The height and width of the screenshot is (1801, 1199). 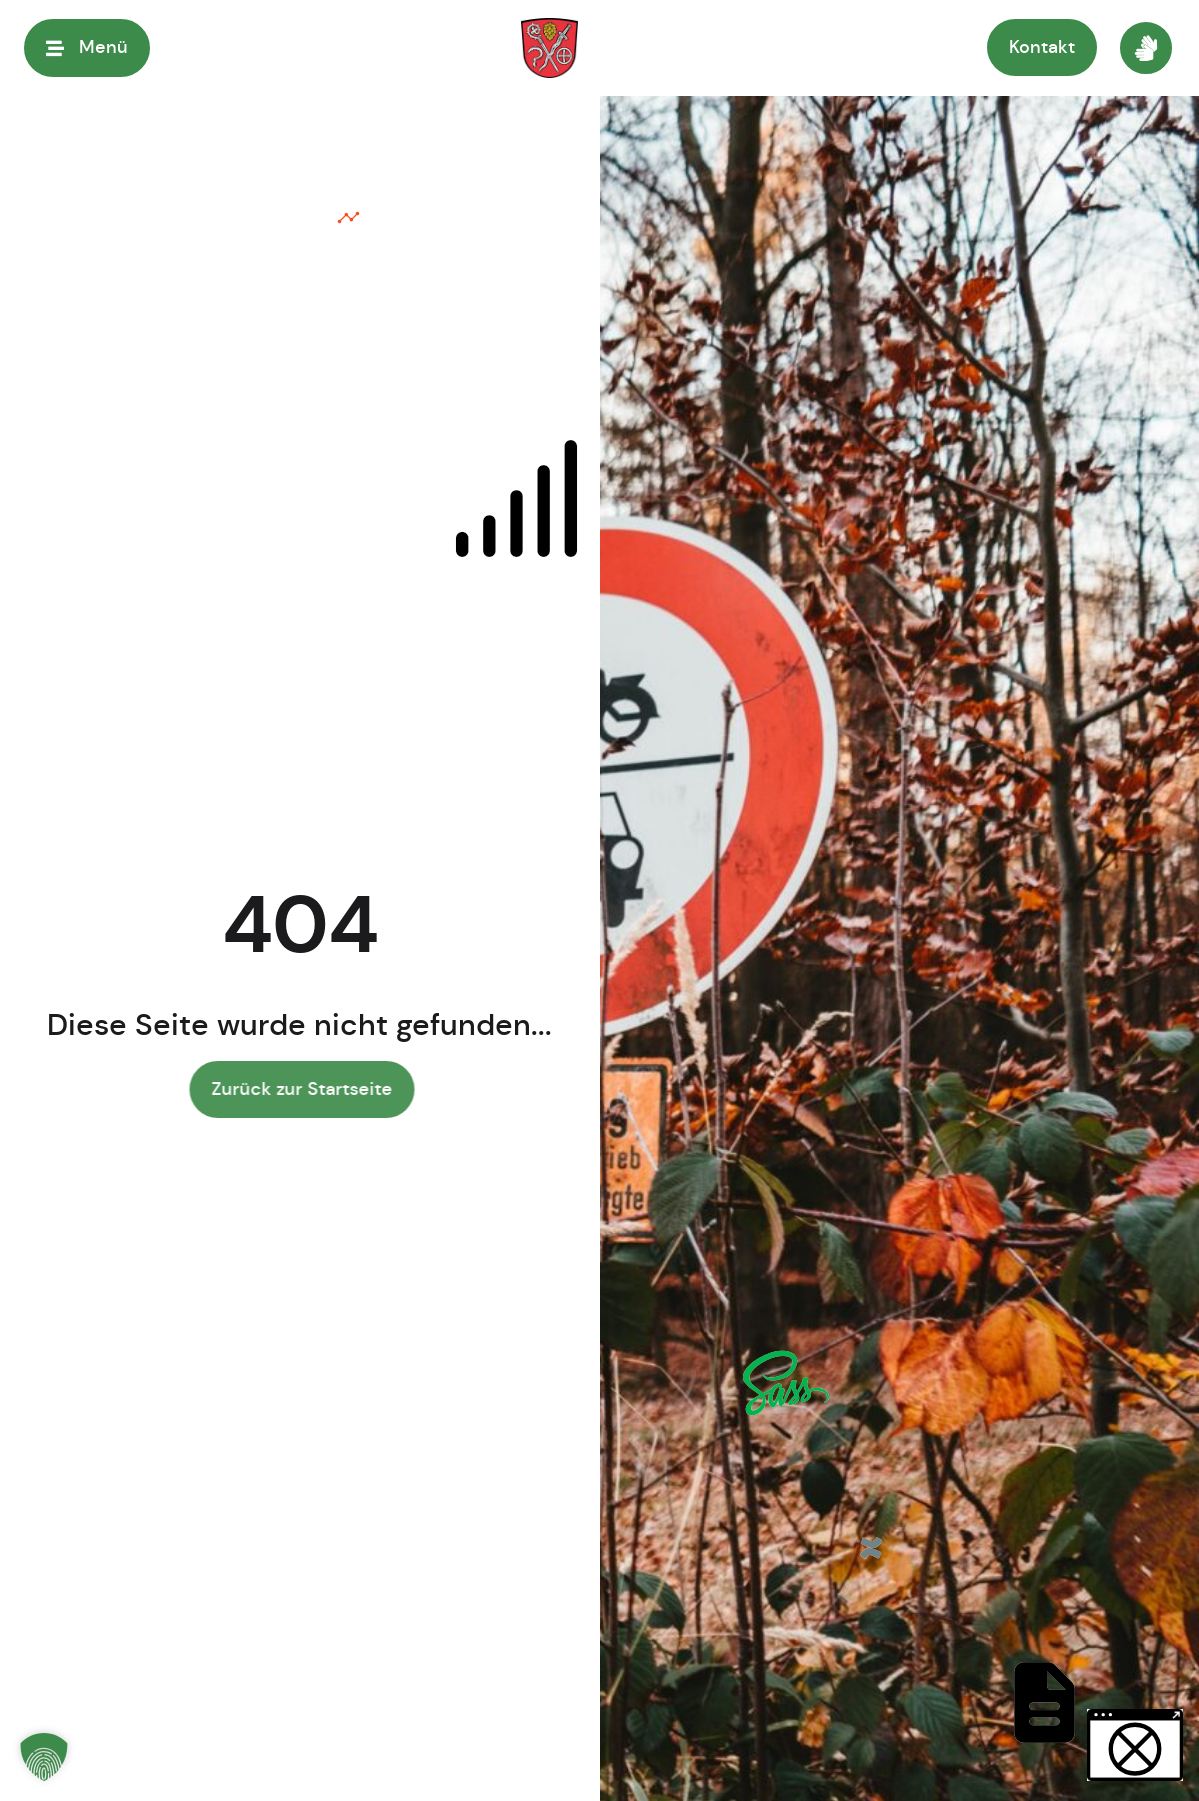 What do you see at coordinates (348, 217) in the screenshot?
I see `view analytics and statistics` at bounding box center [348, 217].